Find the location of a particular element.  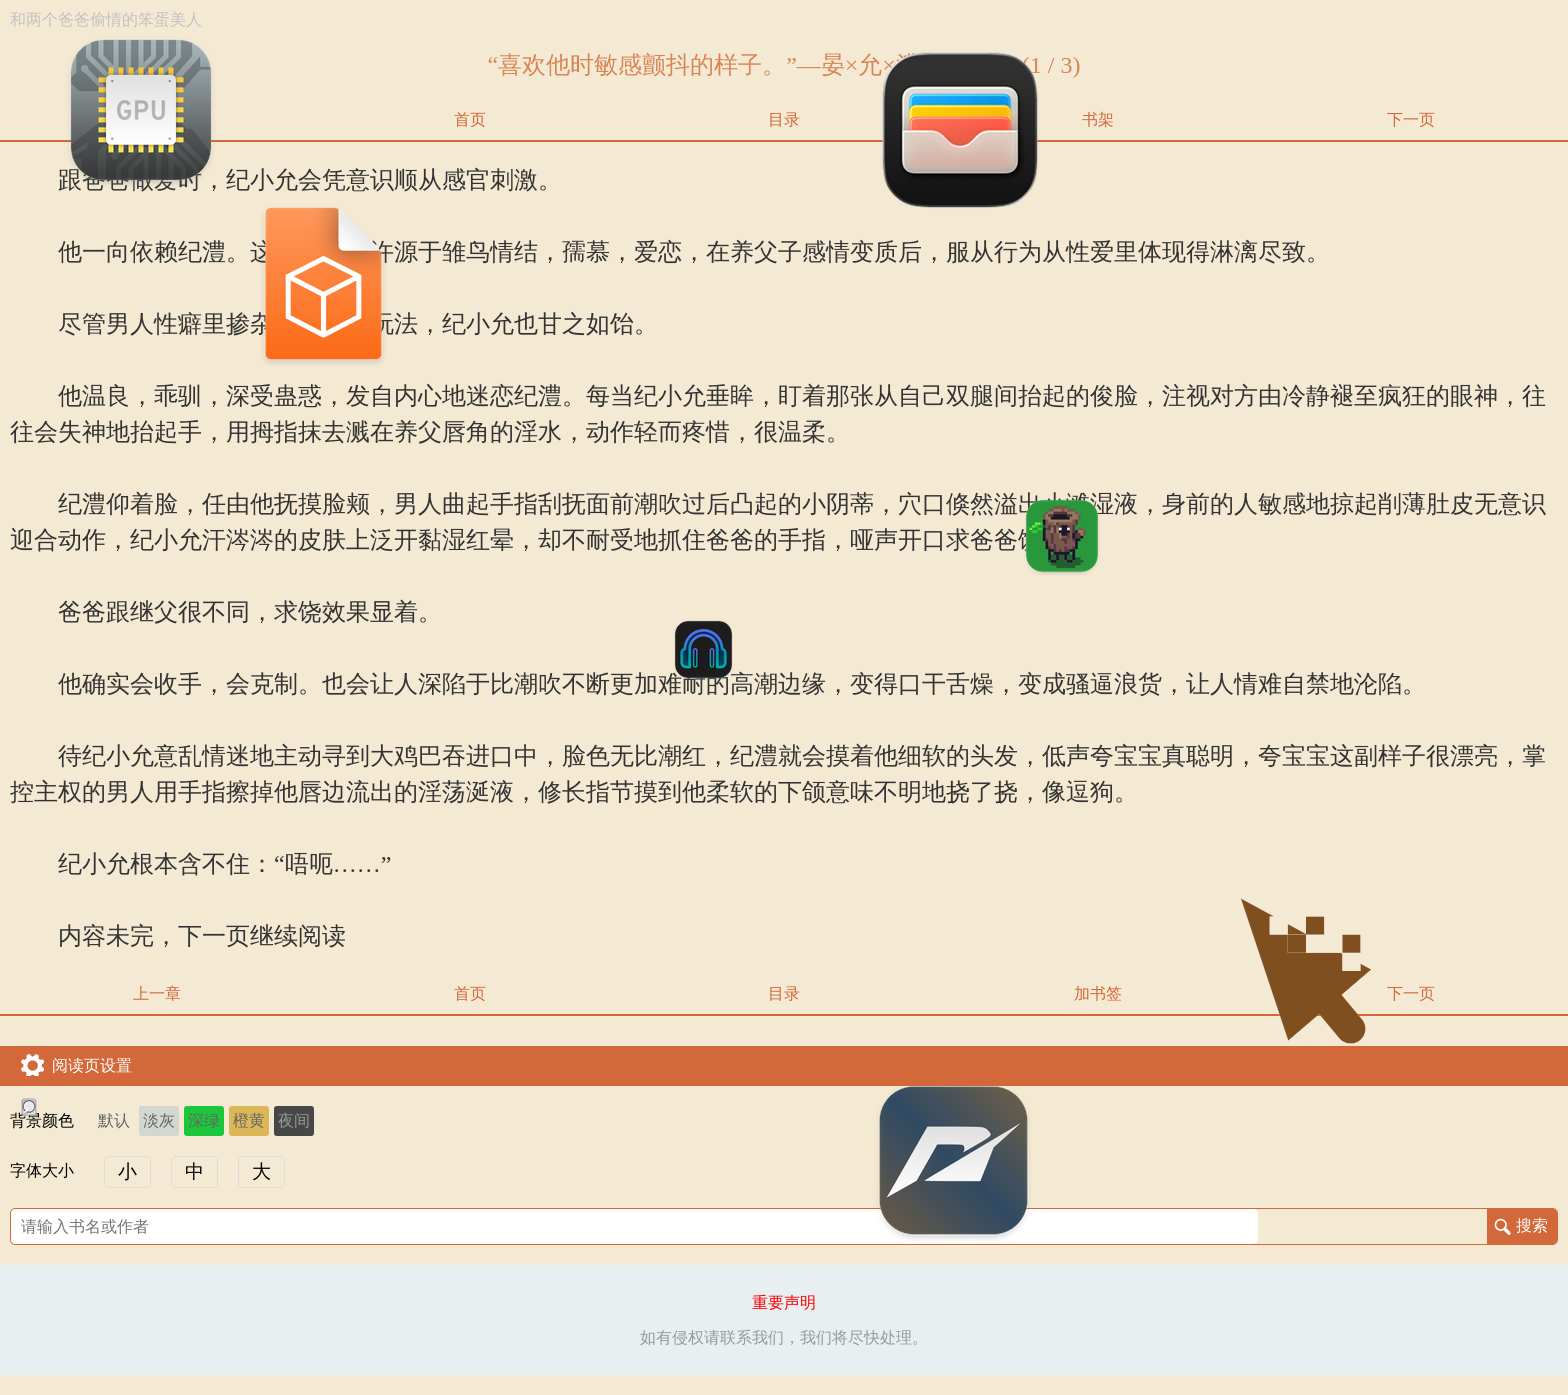

open disk management utility is located at coordinates (29, 1107).